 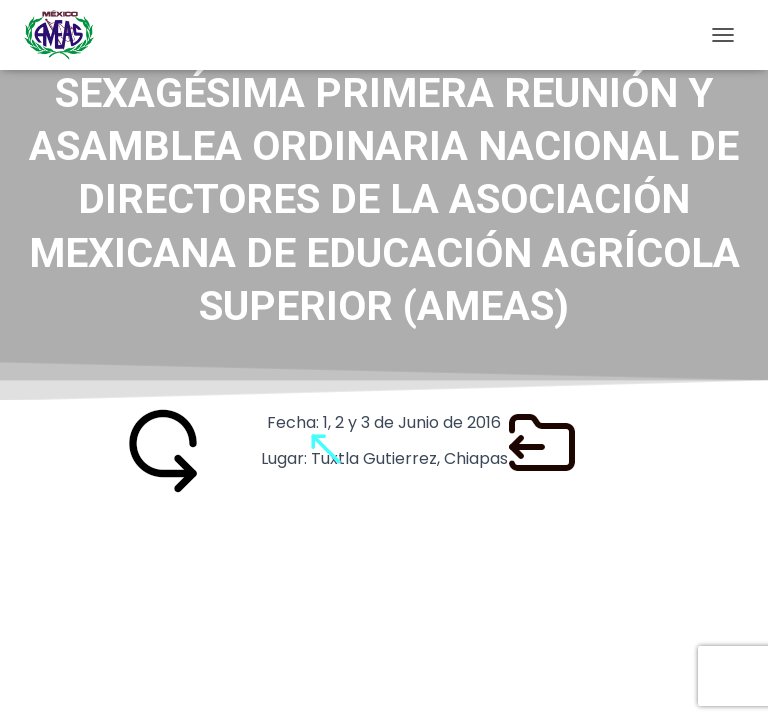 I want to click on move item to upper left corner, so click(x=326, y=449).